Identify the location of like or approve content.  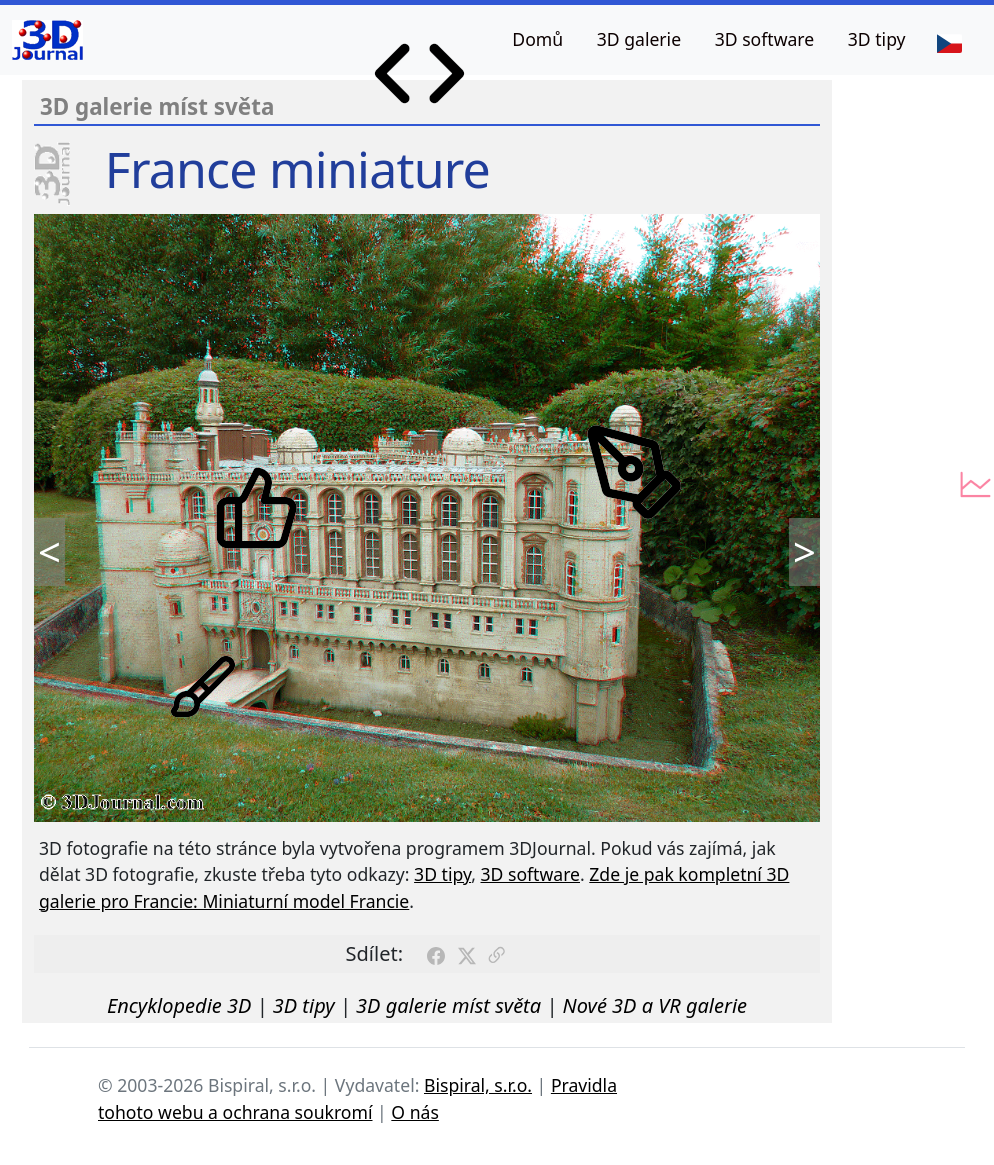
(257, 508).